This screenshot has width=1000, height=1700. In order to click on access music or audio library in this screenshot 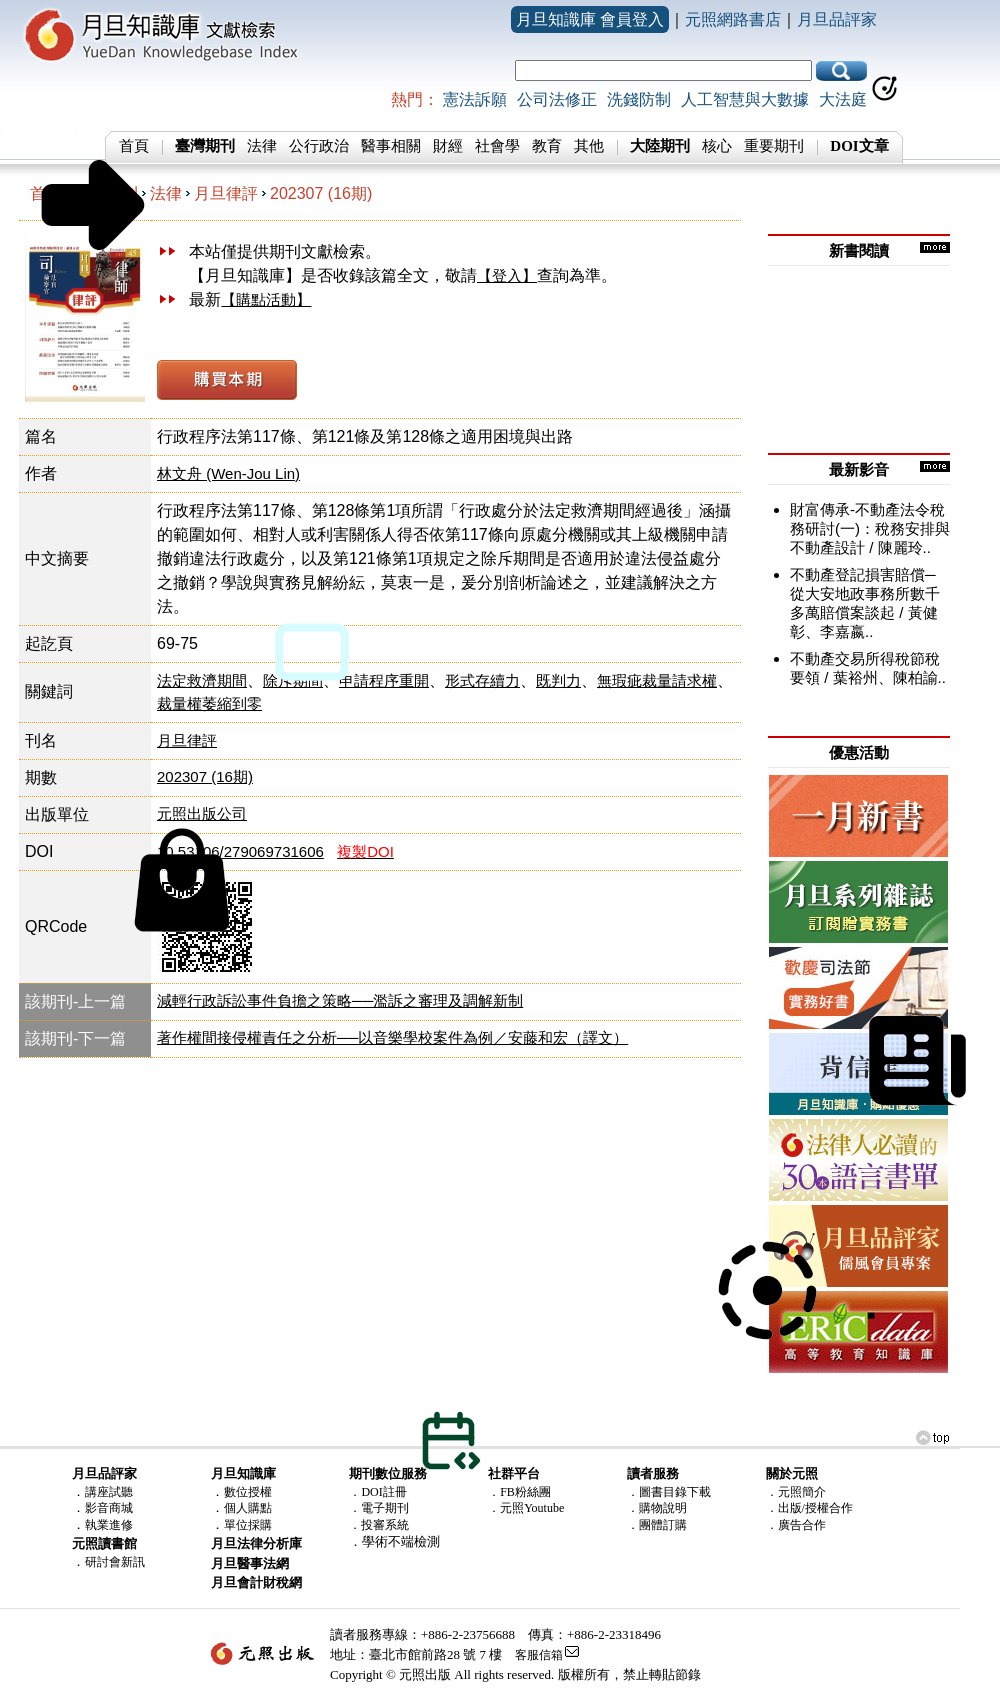, I will do `click(884, 88)`.